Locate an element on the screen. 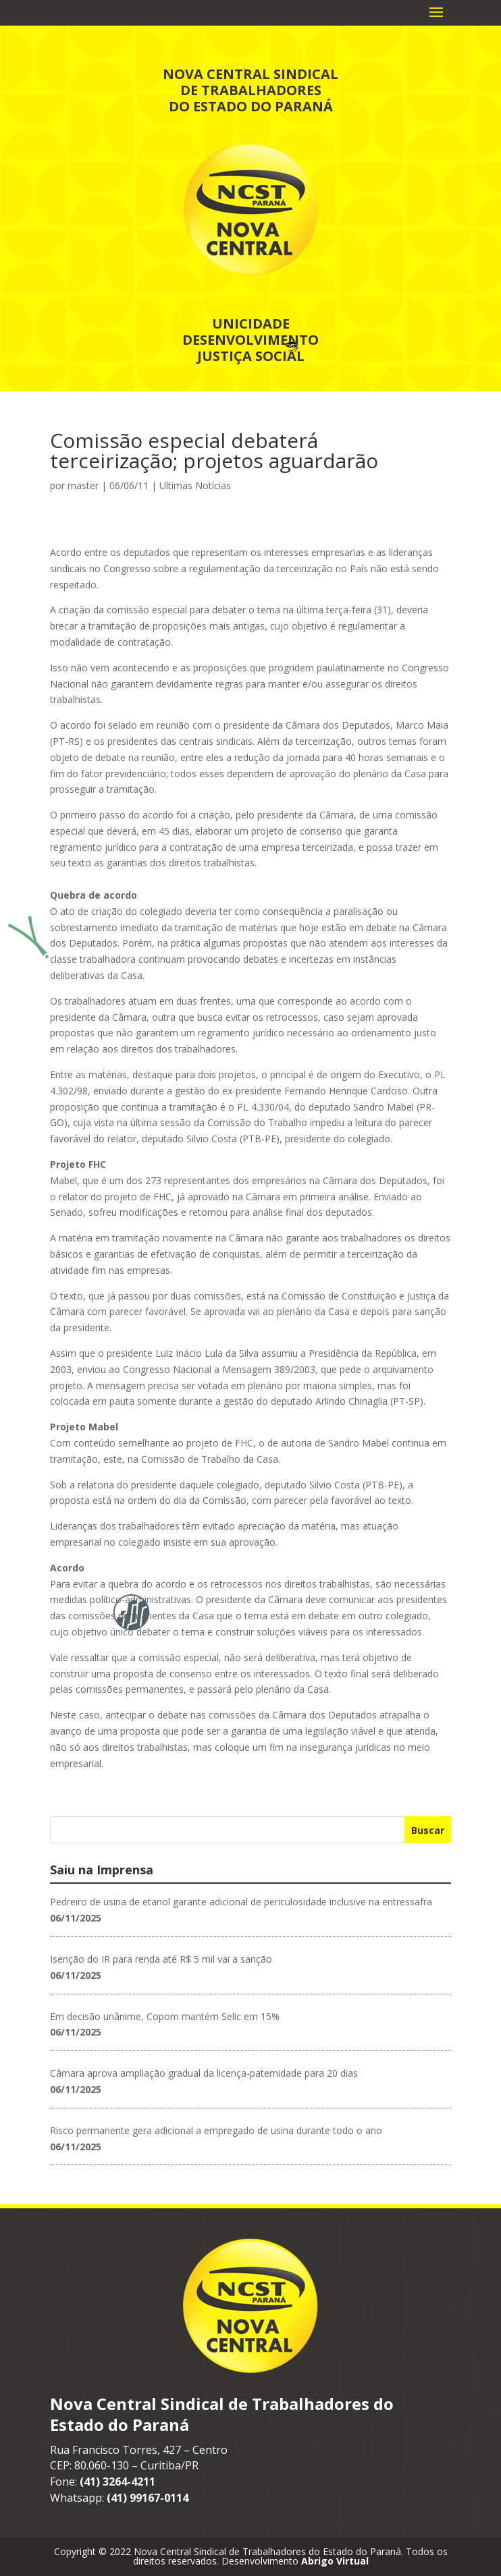 Image resolution: width=501 pixels, height=2576 pixels. navigate to rocky terrain or mountain area in game is located at coordinates (131, 1612).